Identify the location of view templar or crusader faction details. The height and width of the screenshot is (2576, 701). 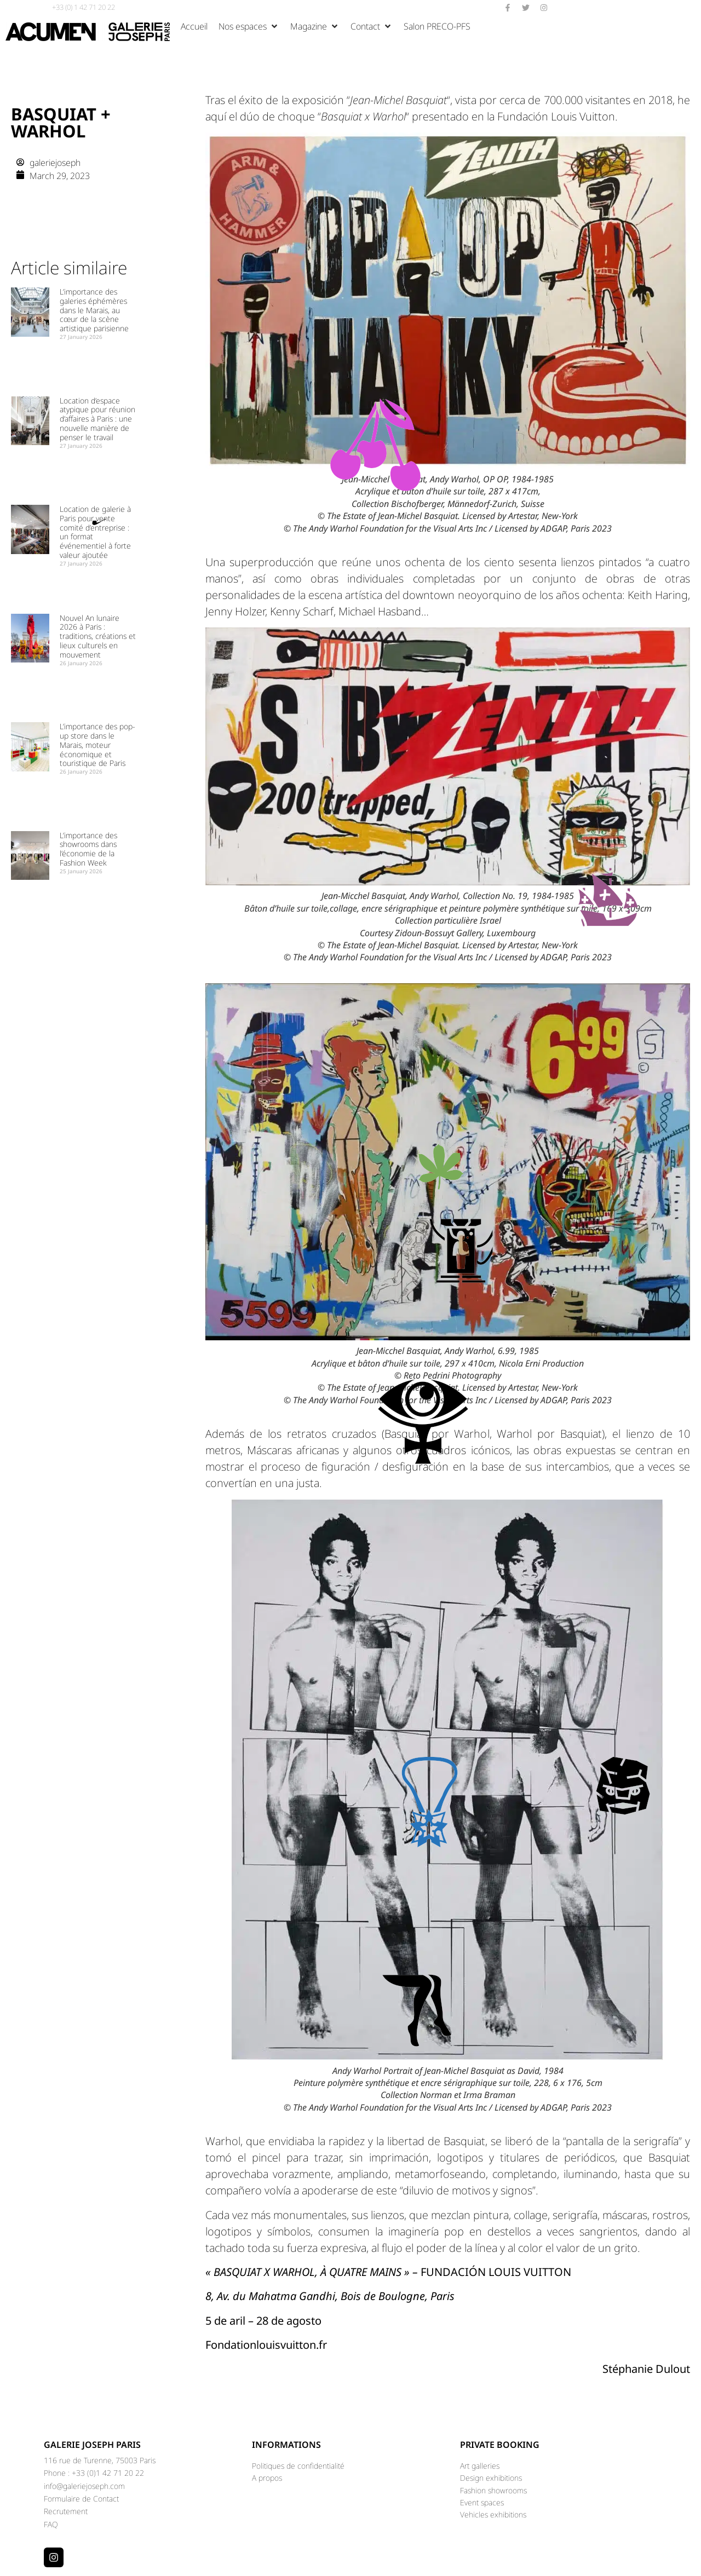
(424, 1418).